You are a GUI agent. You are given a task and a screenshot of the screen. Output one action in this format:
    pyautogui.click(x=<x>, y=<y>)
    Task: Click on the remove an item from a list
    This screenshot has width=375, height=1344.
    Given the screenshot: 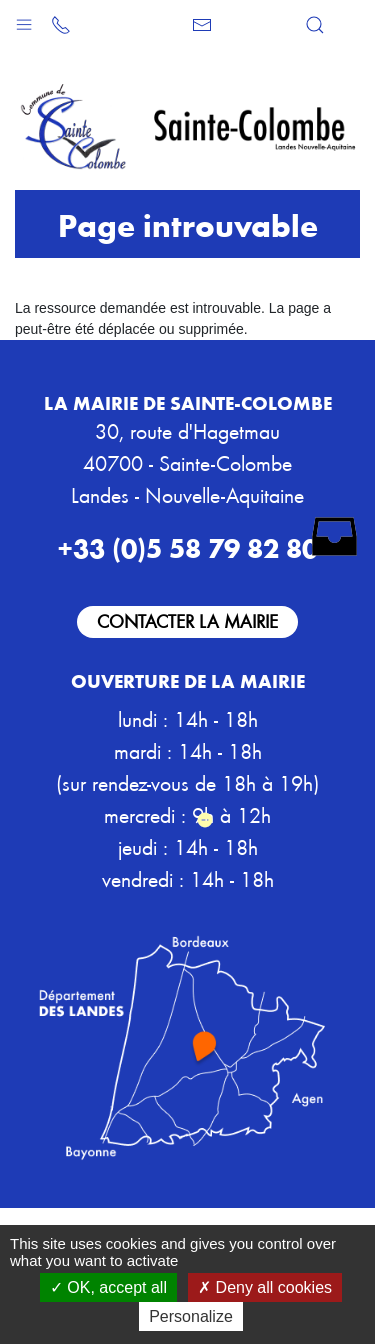 What is the action you would take?
    pyautogui.click(x=205, y=820)
    